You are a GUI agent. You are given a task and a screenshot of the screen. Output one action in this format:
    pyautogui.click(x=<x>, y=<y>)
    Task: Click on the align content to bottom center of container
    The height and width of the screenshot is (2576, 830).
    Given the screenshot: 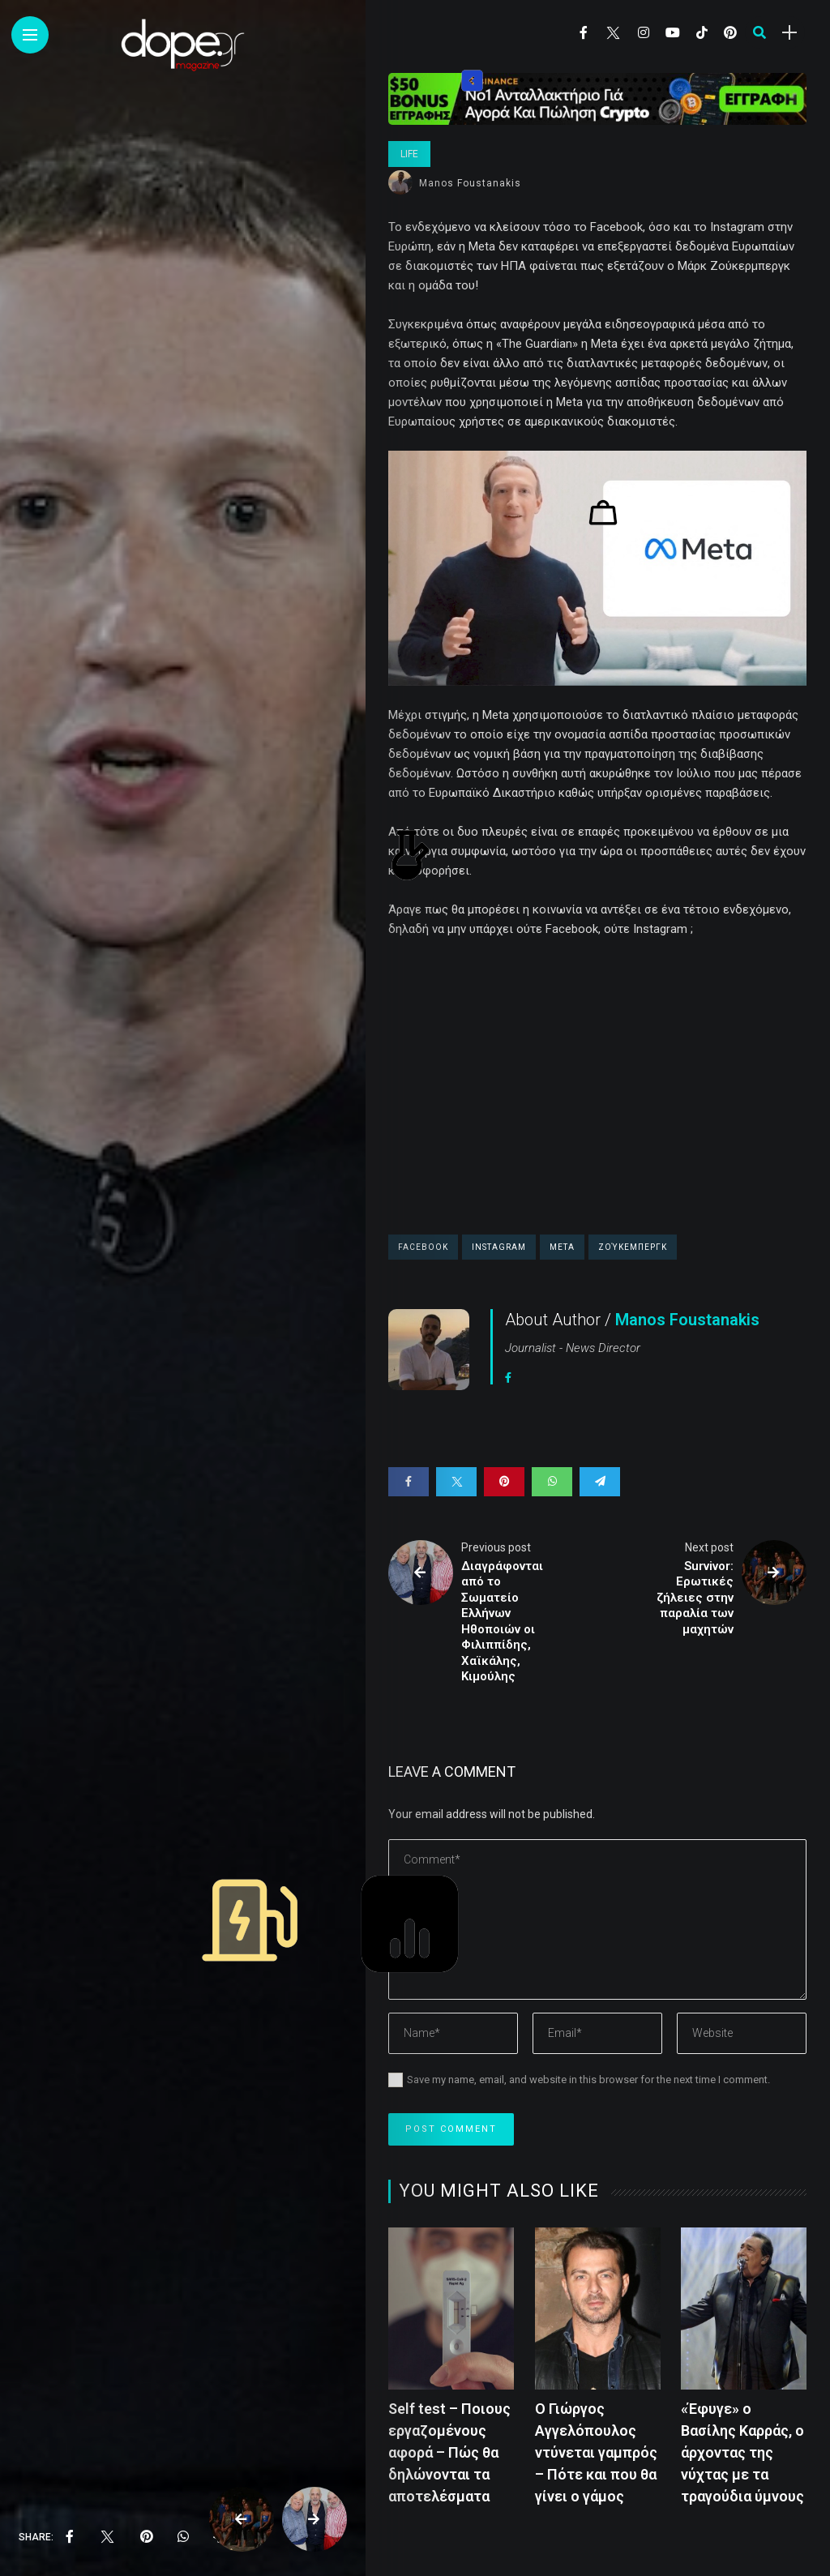 What is the action you would take?
    pyautogui.click(x=409, y=1923)
    